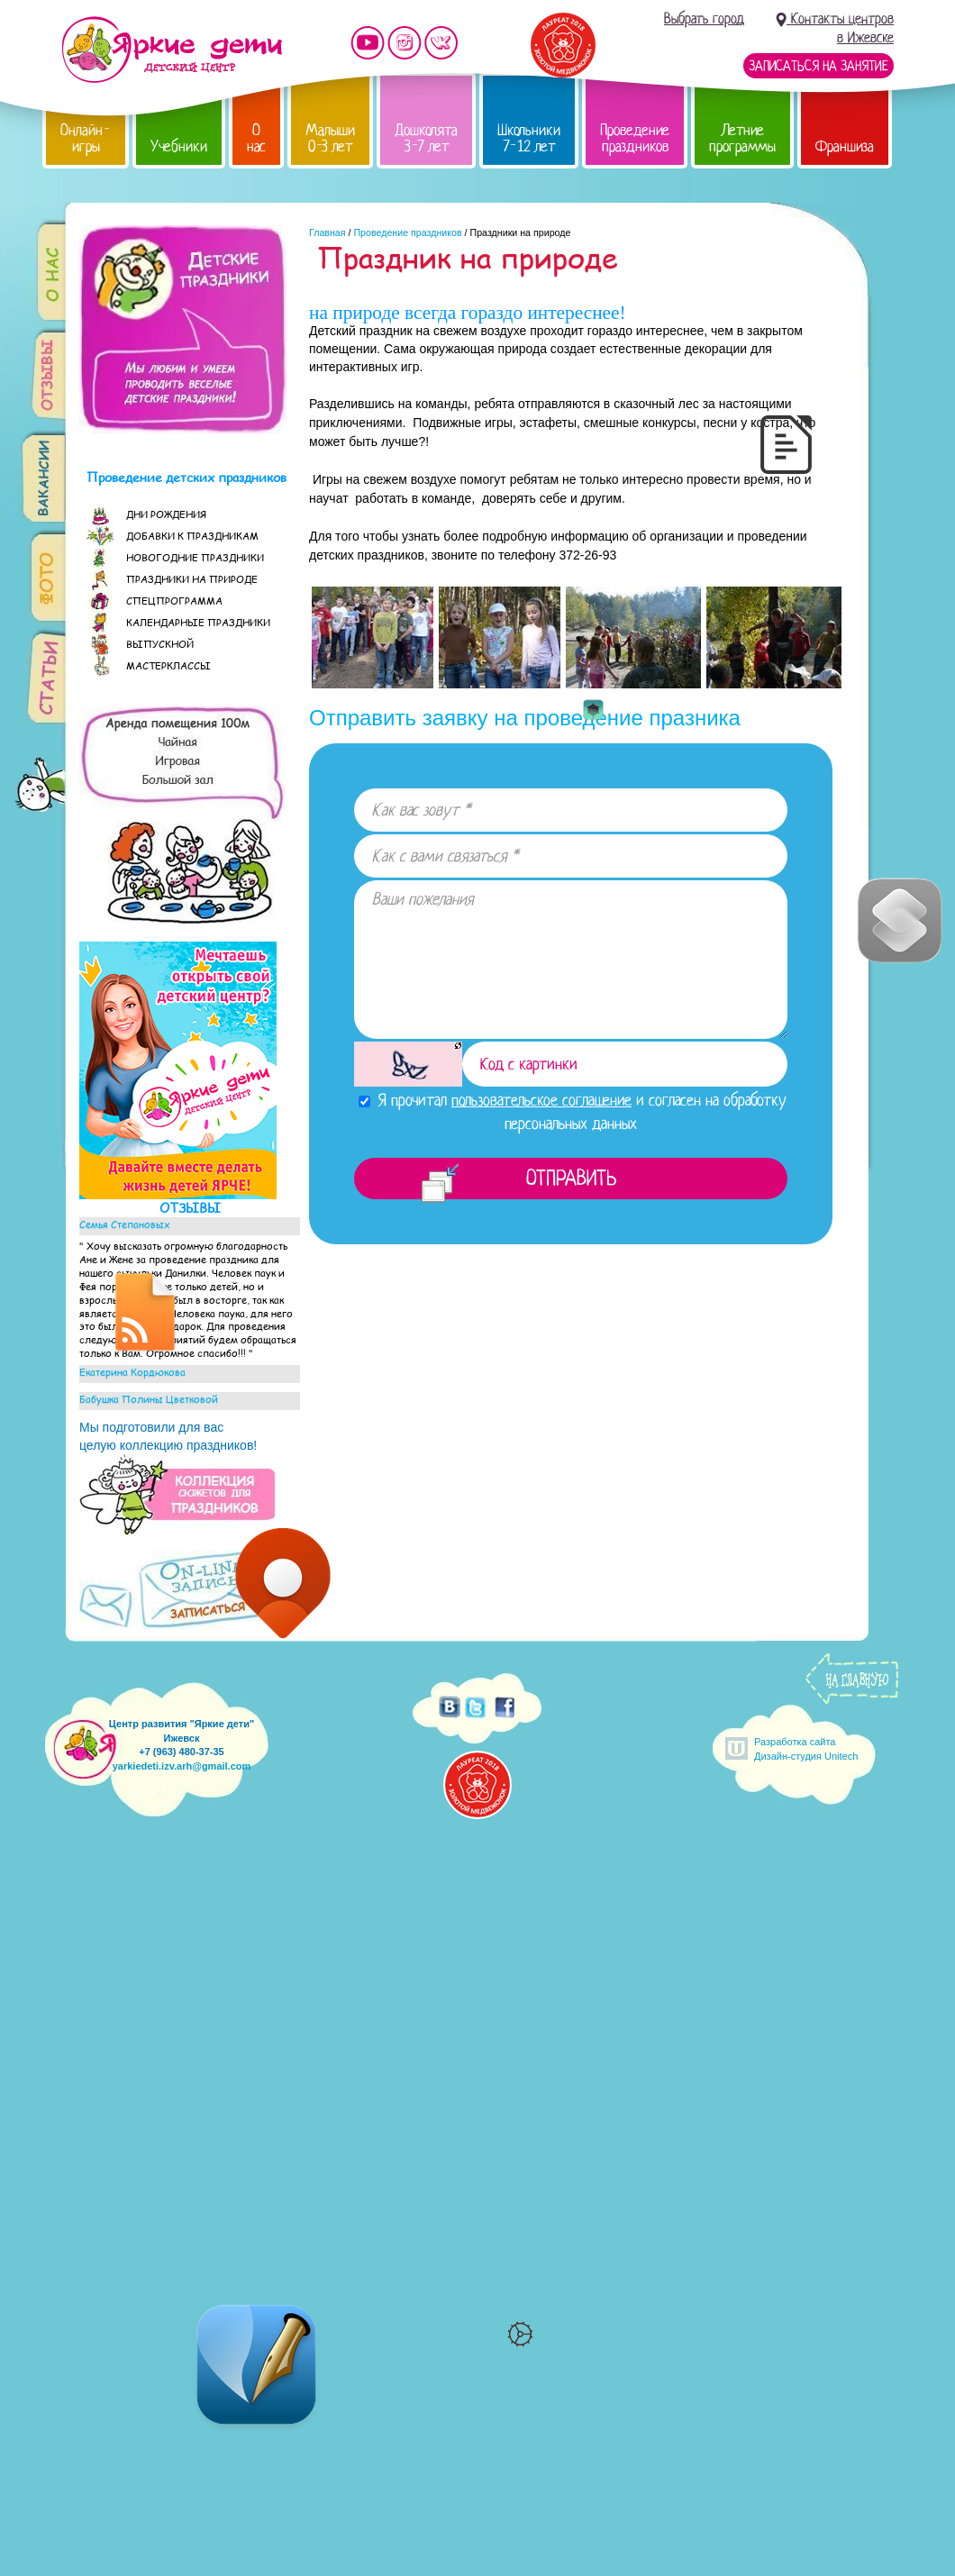 This screenshot has height=2576, width=955. Describe the element at coordinates (145, 1312) in the screenshot. I see `an RSS or XML feed file` at that location.